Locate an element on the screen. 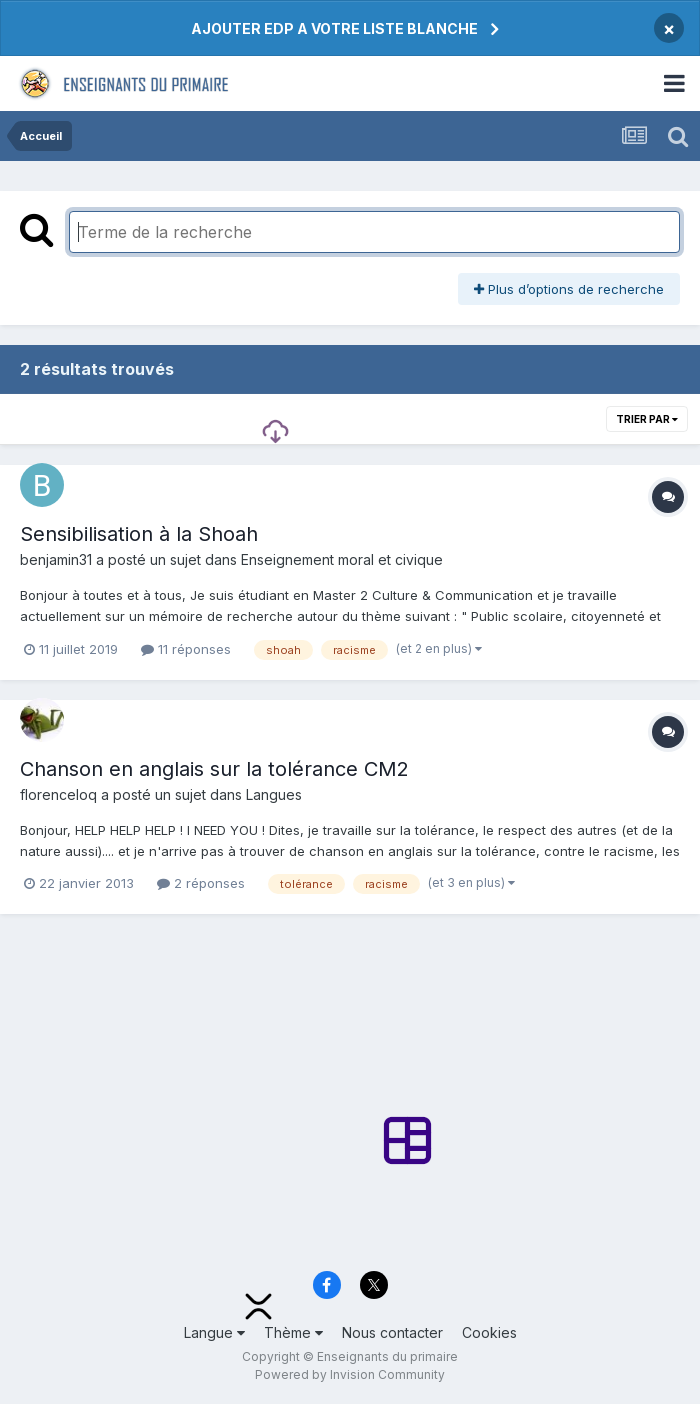  download file from cloud storage is located at coordinates (275, 431).